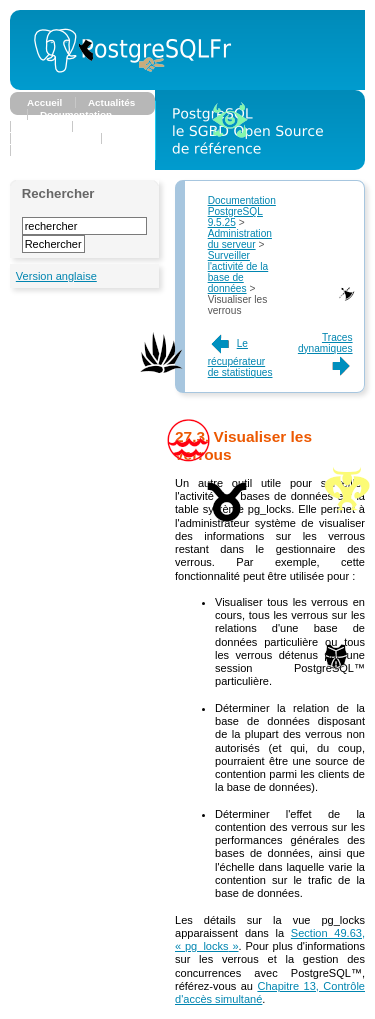  What do you see at coordinates (347, 489) in the screenshot?
I see `select minotaur character or enemy type` at bounding box center [347, 489].